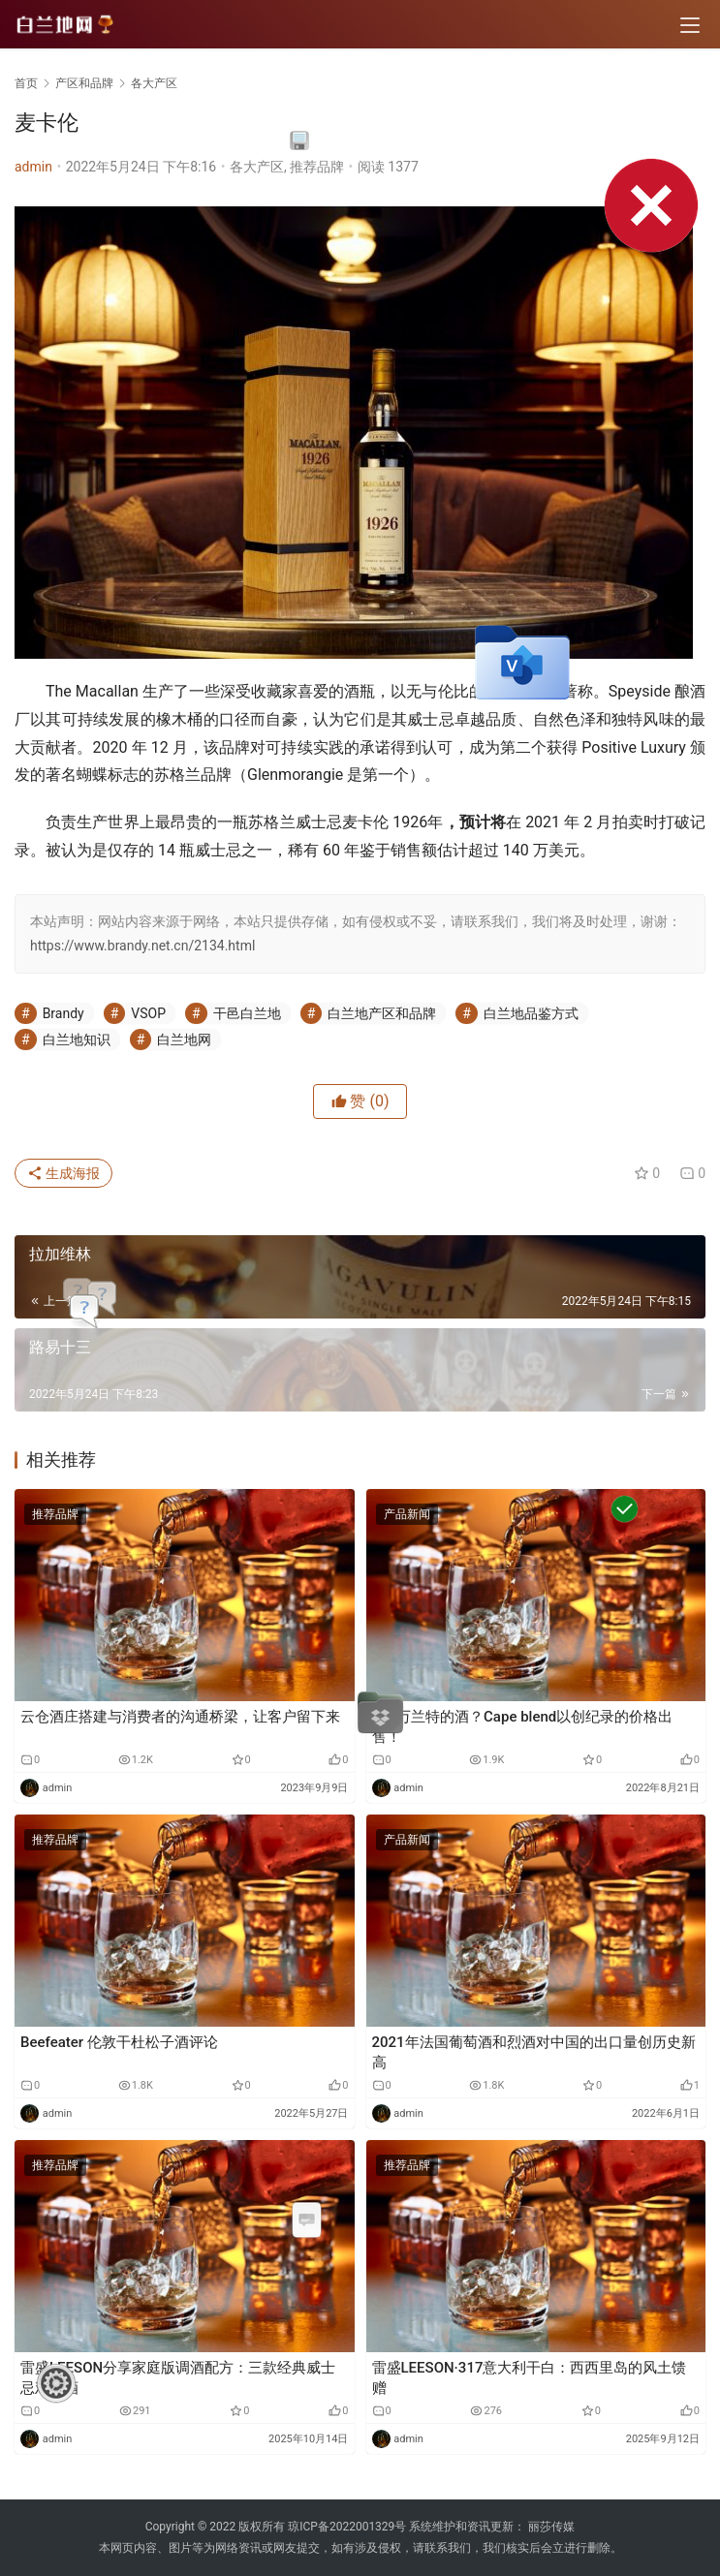 Image resolution: width=720 pixels, height=2576 pixels. Describe the element at coordinates (624, 1508) in the screenshot. I see `indicates file has been successfully synced` at that location.